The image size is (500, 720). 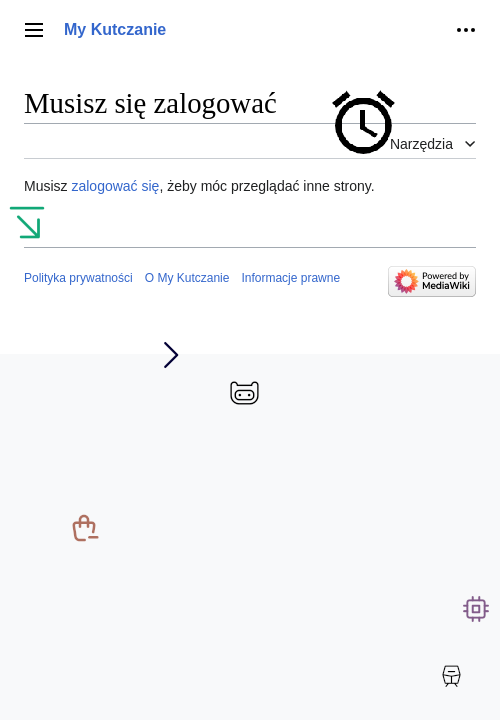 I want to click on remove an item from your shopping bag, so click(x=84, y=528).